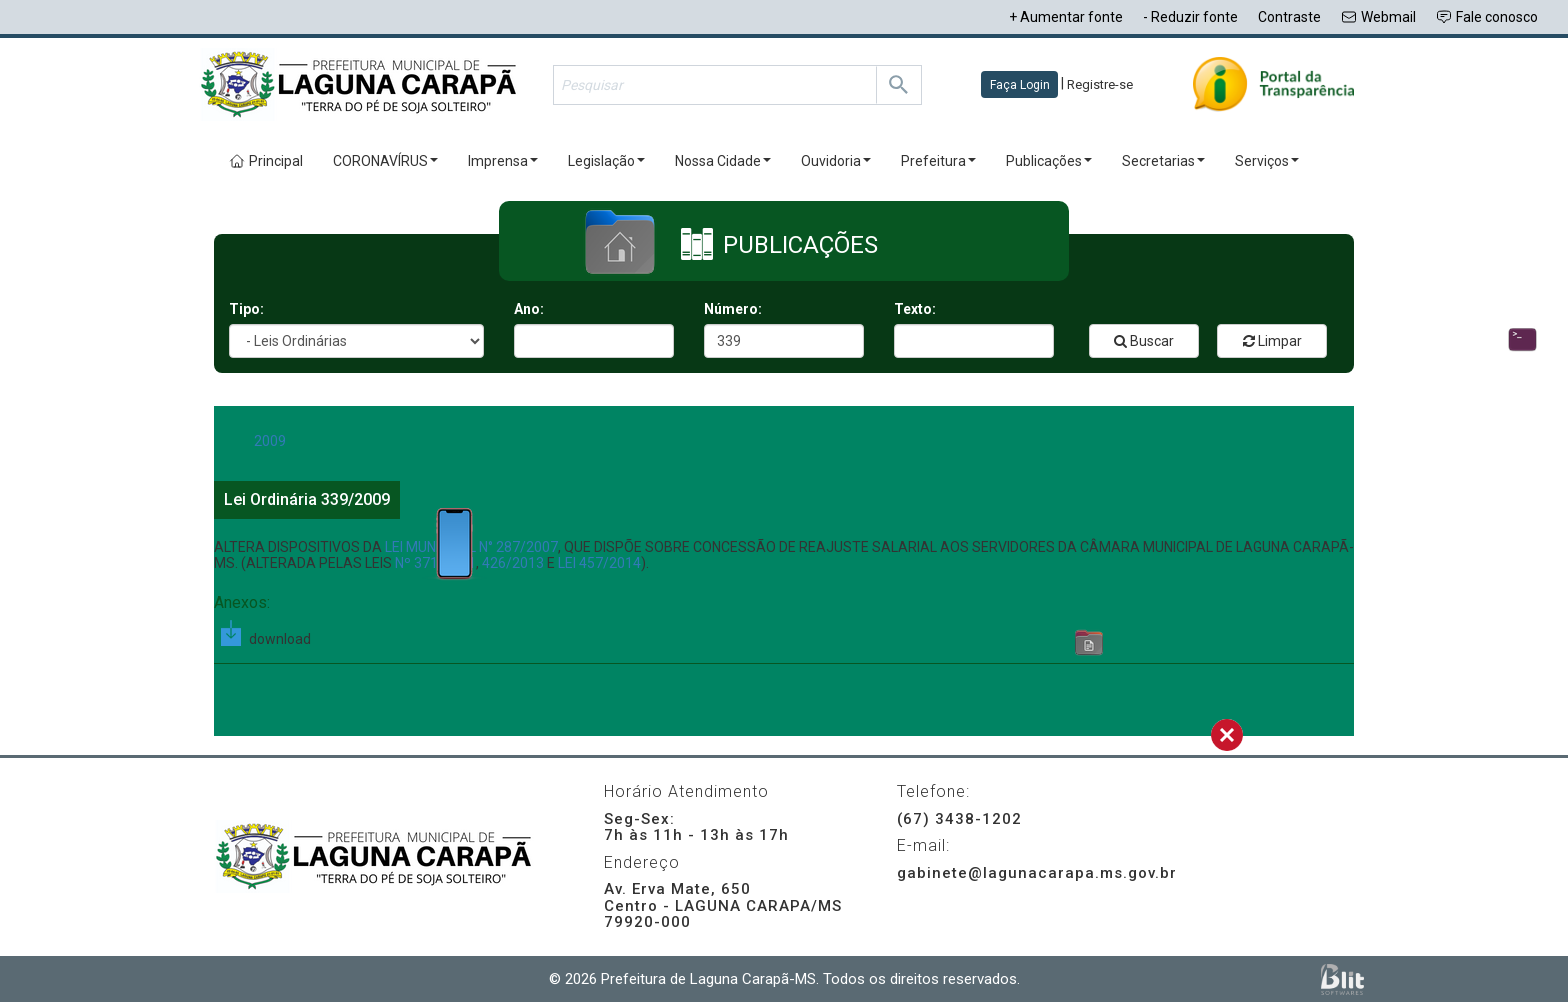 The width and height of the screenshot is (1568, 1002). I want to click on iPhone XR device icon in coral/red color, so click(454, 544).